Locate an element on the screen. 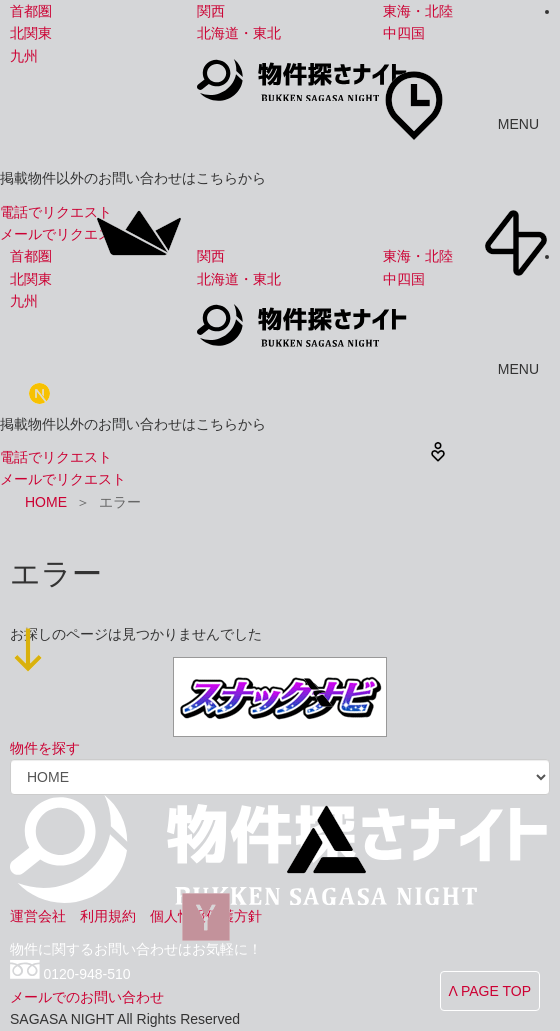 The height and width of the screenshot is (1031, 560). open streamlit application is located at coordinates (139, 233).